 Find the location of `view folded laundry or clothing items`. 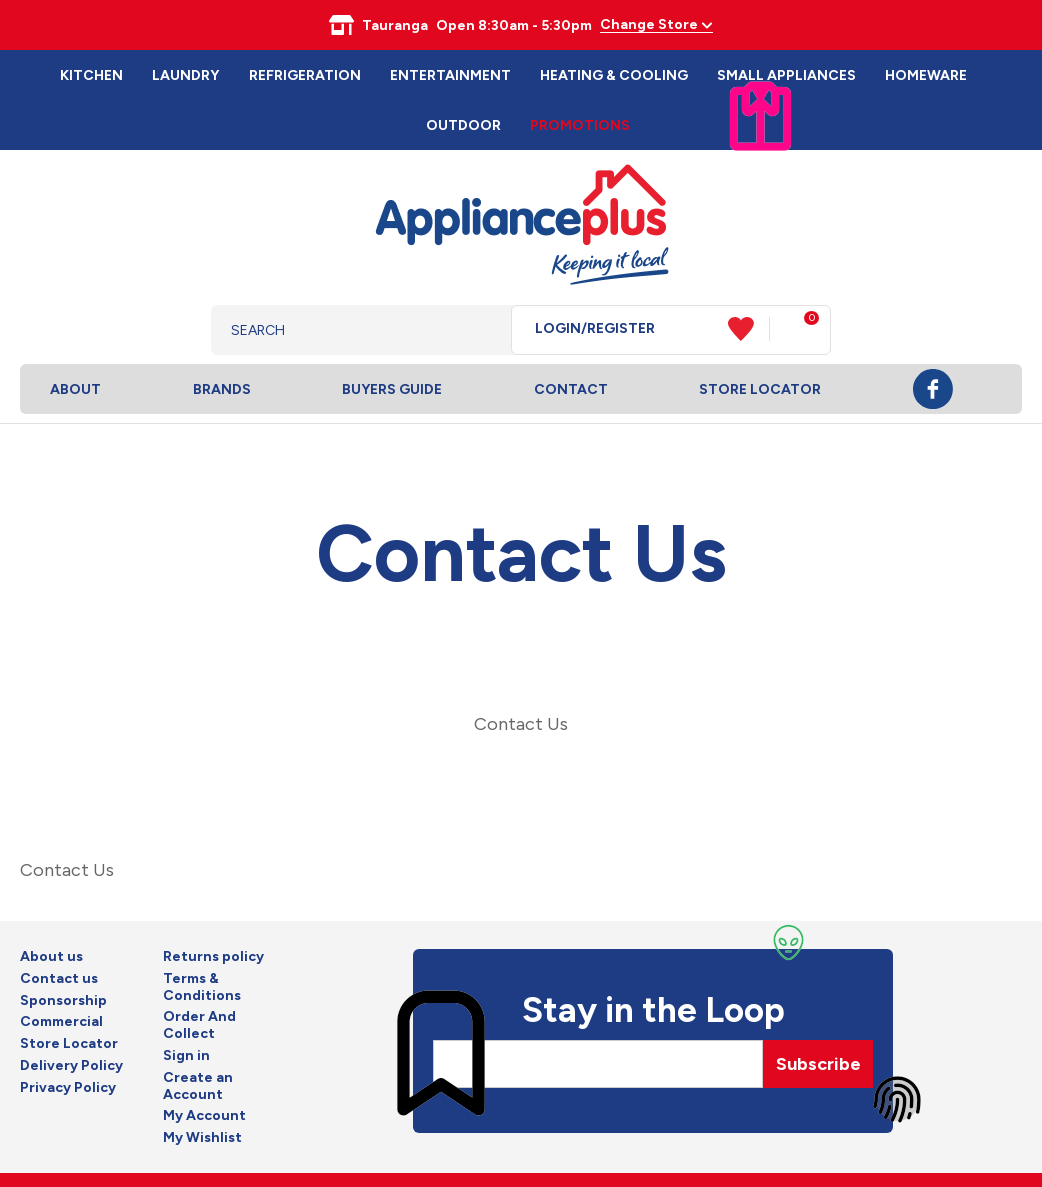

view folded laundry or clothing items is located at coordinates (760, 117).